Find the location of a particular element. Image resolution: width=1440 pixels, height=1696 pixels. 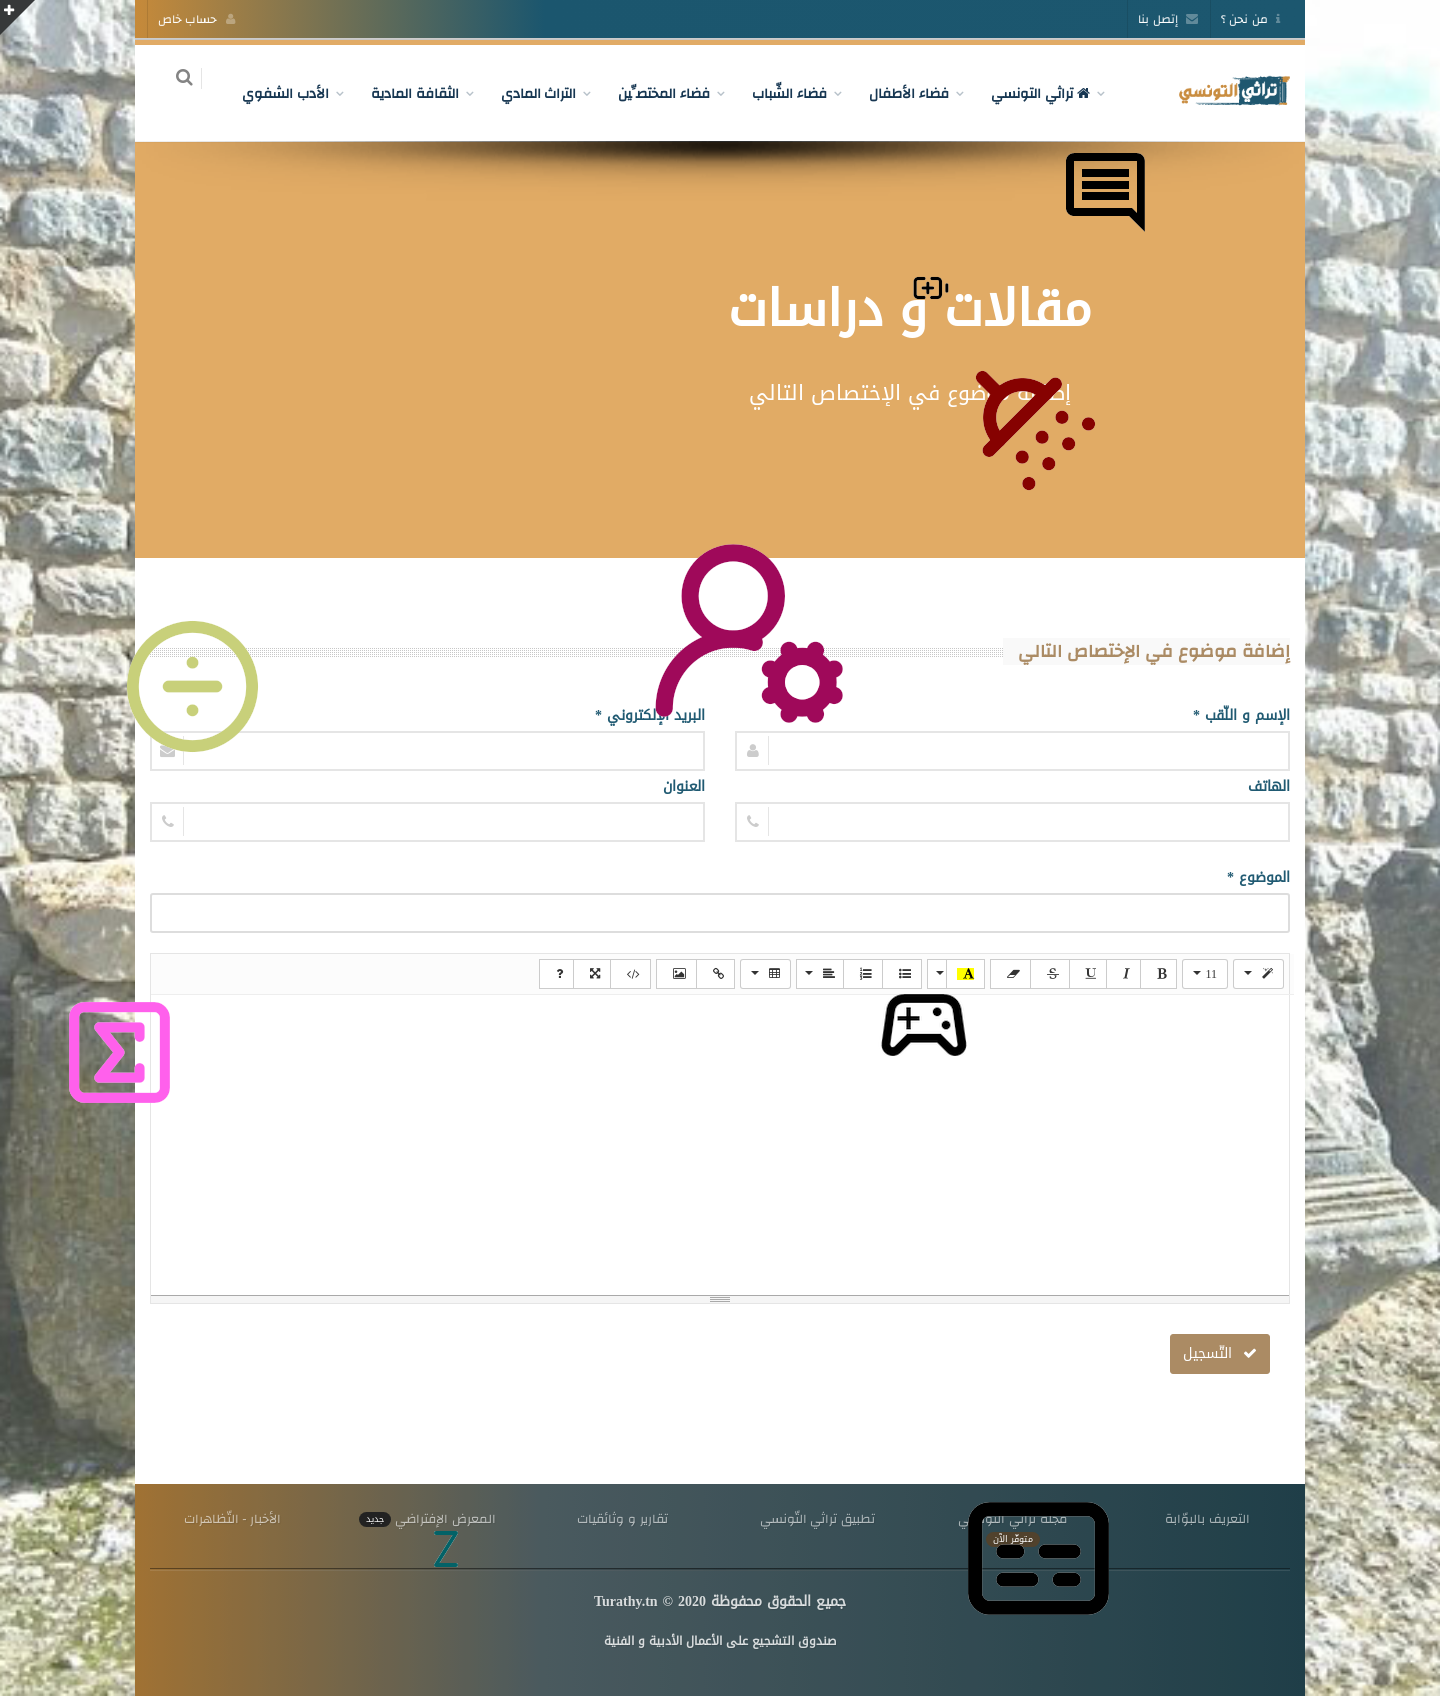

enable closed captions or subtitles is located at coordinates (1038, 1558).